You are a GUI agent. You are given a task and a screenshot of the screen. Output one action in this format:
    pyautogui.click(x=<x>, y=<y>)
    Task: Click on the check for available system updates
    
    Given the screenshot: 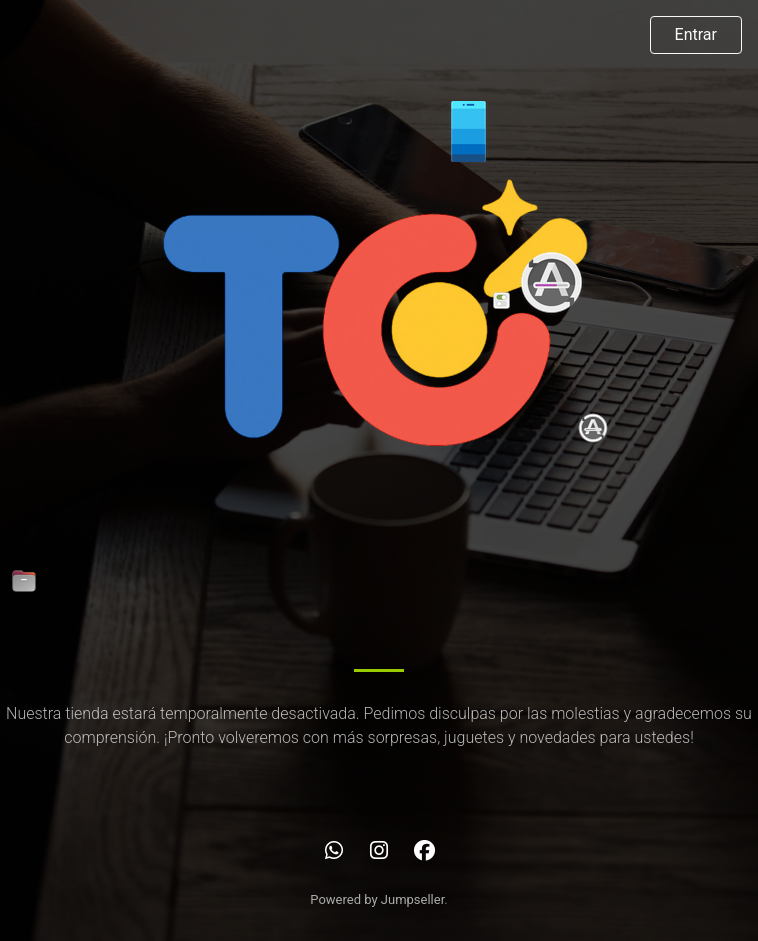 What is the action you would take?
    pyautogui.click(x=593, y=428)
    